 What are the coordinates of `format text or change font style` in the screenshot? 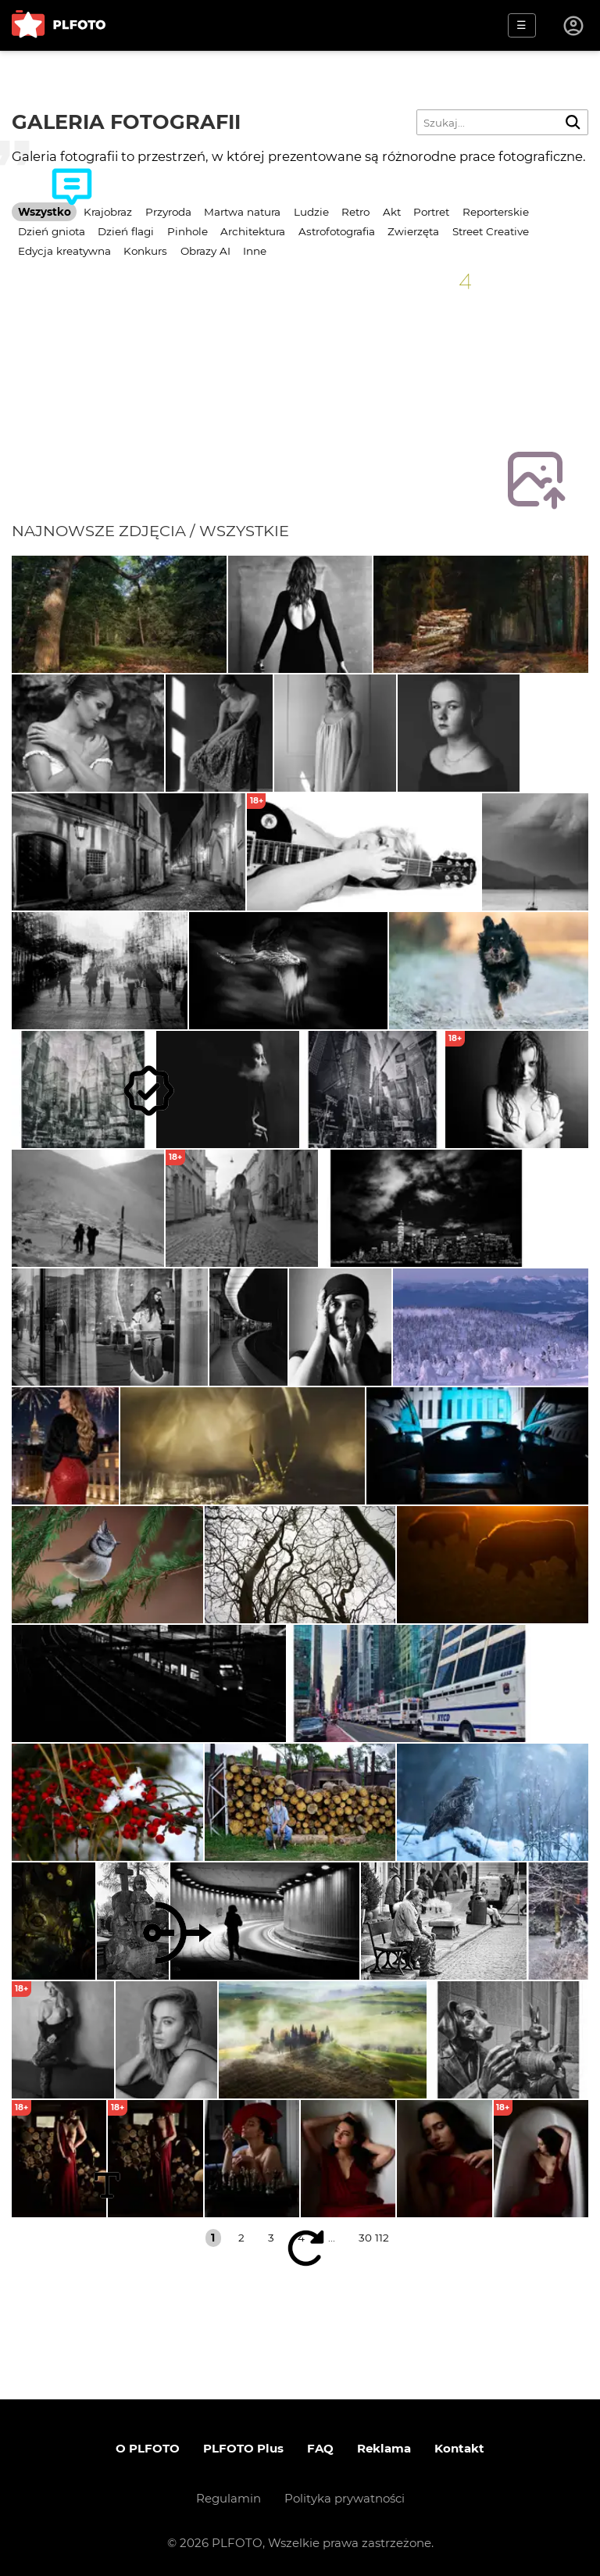 It's located at (107, 2185).